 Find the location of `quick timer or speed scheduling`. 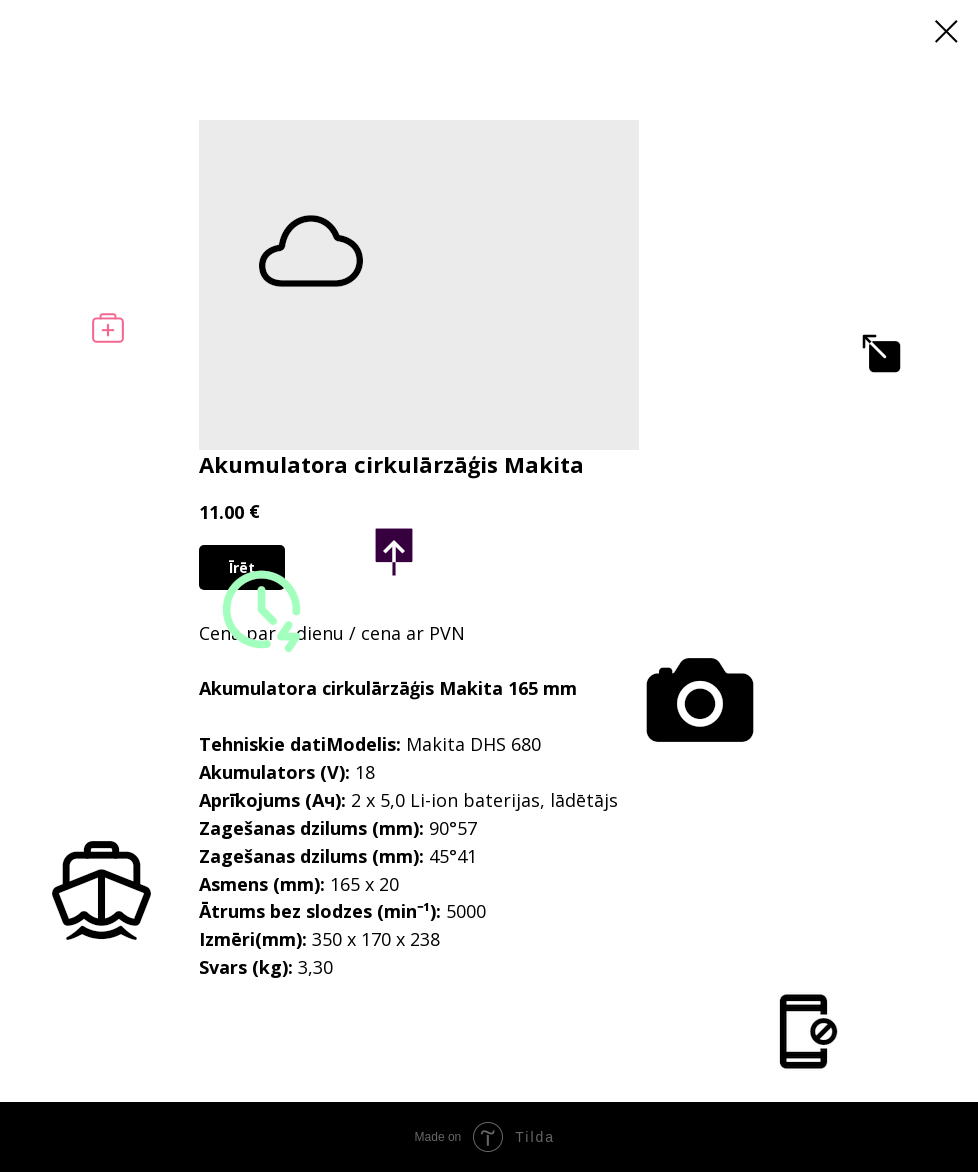

quick timer or speed scheduling is located at coordinates (261, 609).